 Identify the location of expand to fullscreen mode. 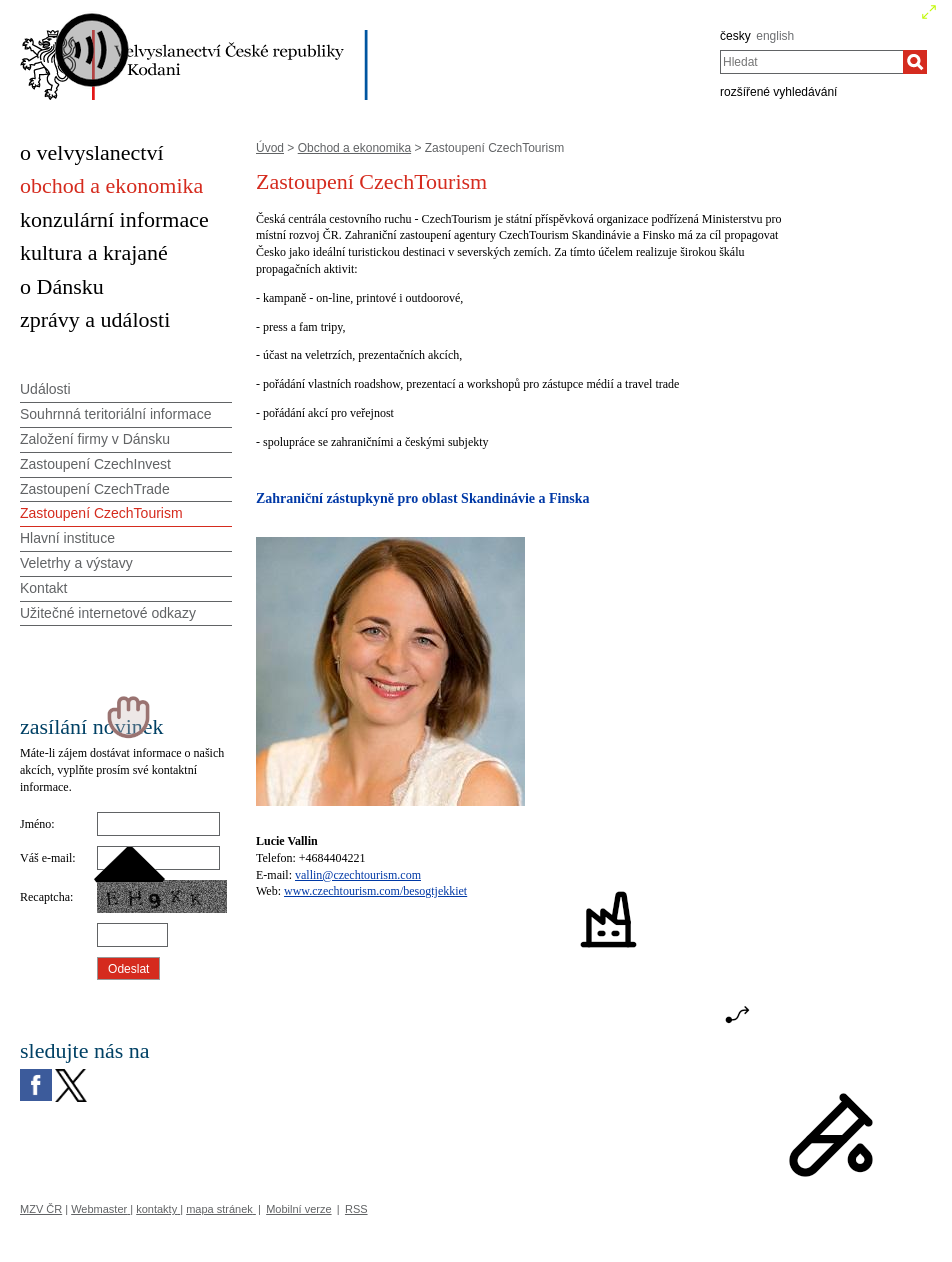
(929, 12).